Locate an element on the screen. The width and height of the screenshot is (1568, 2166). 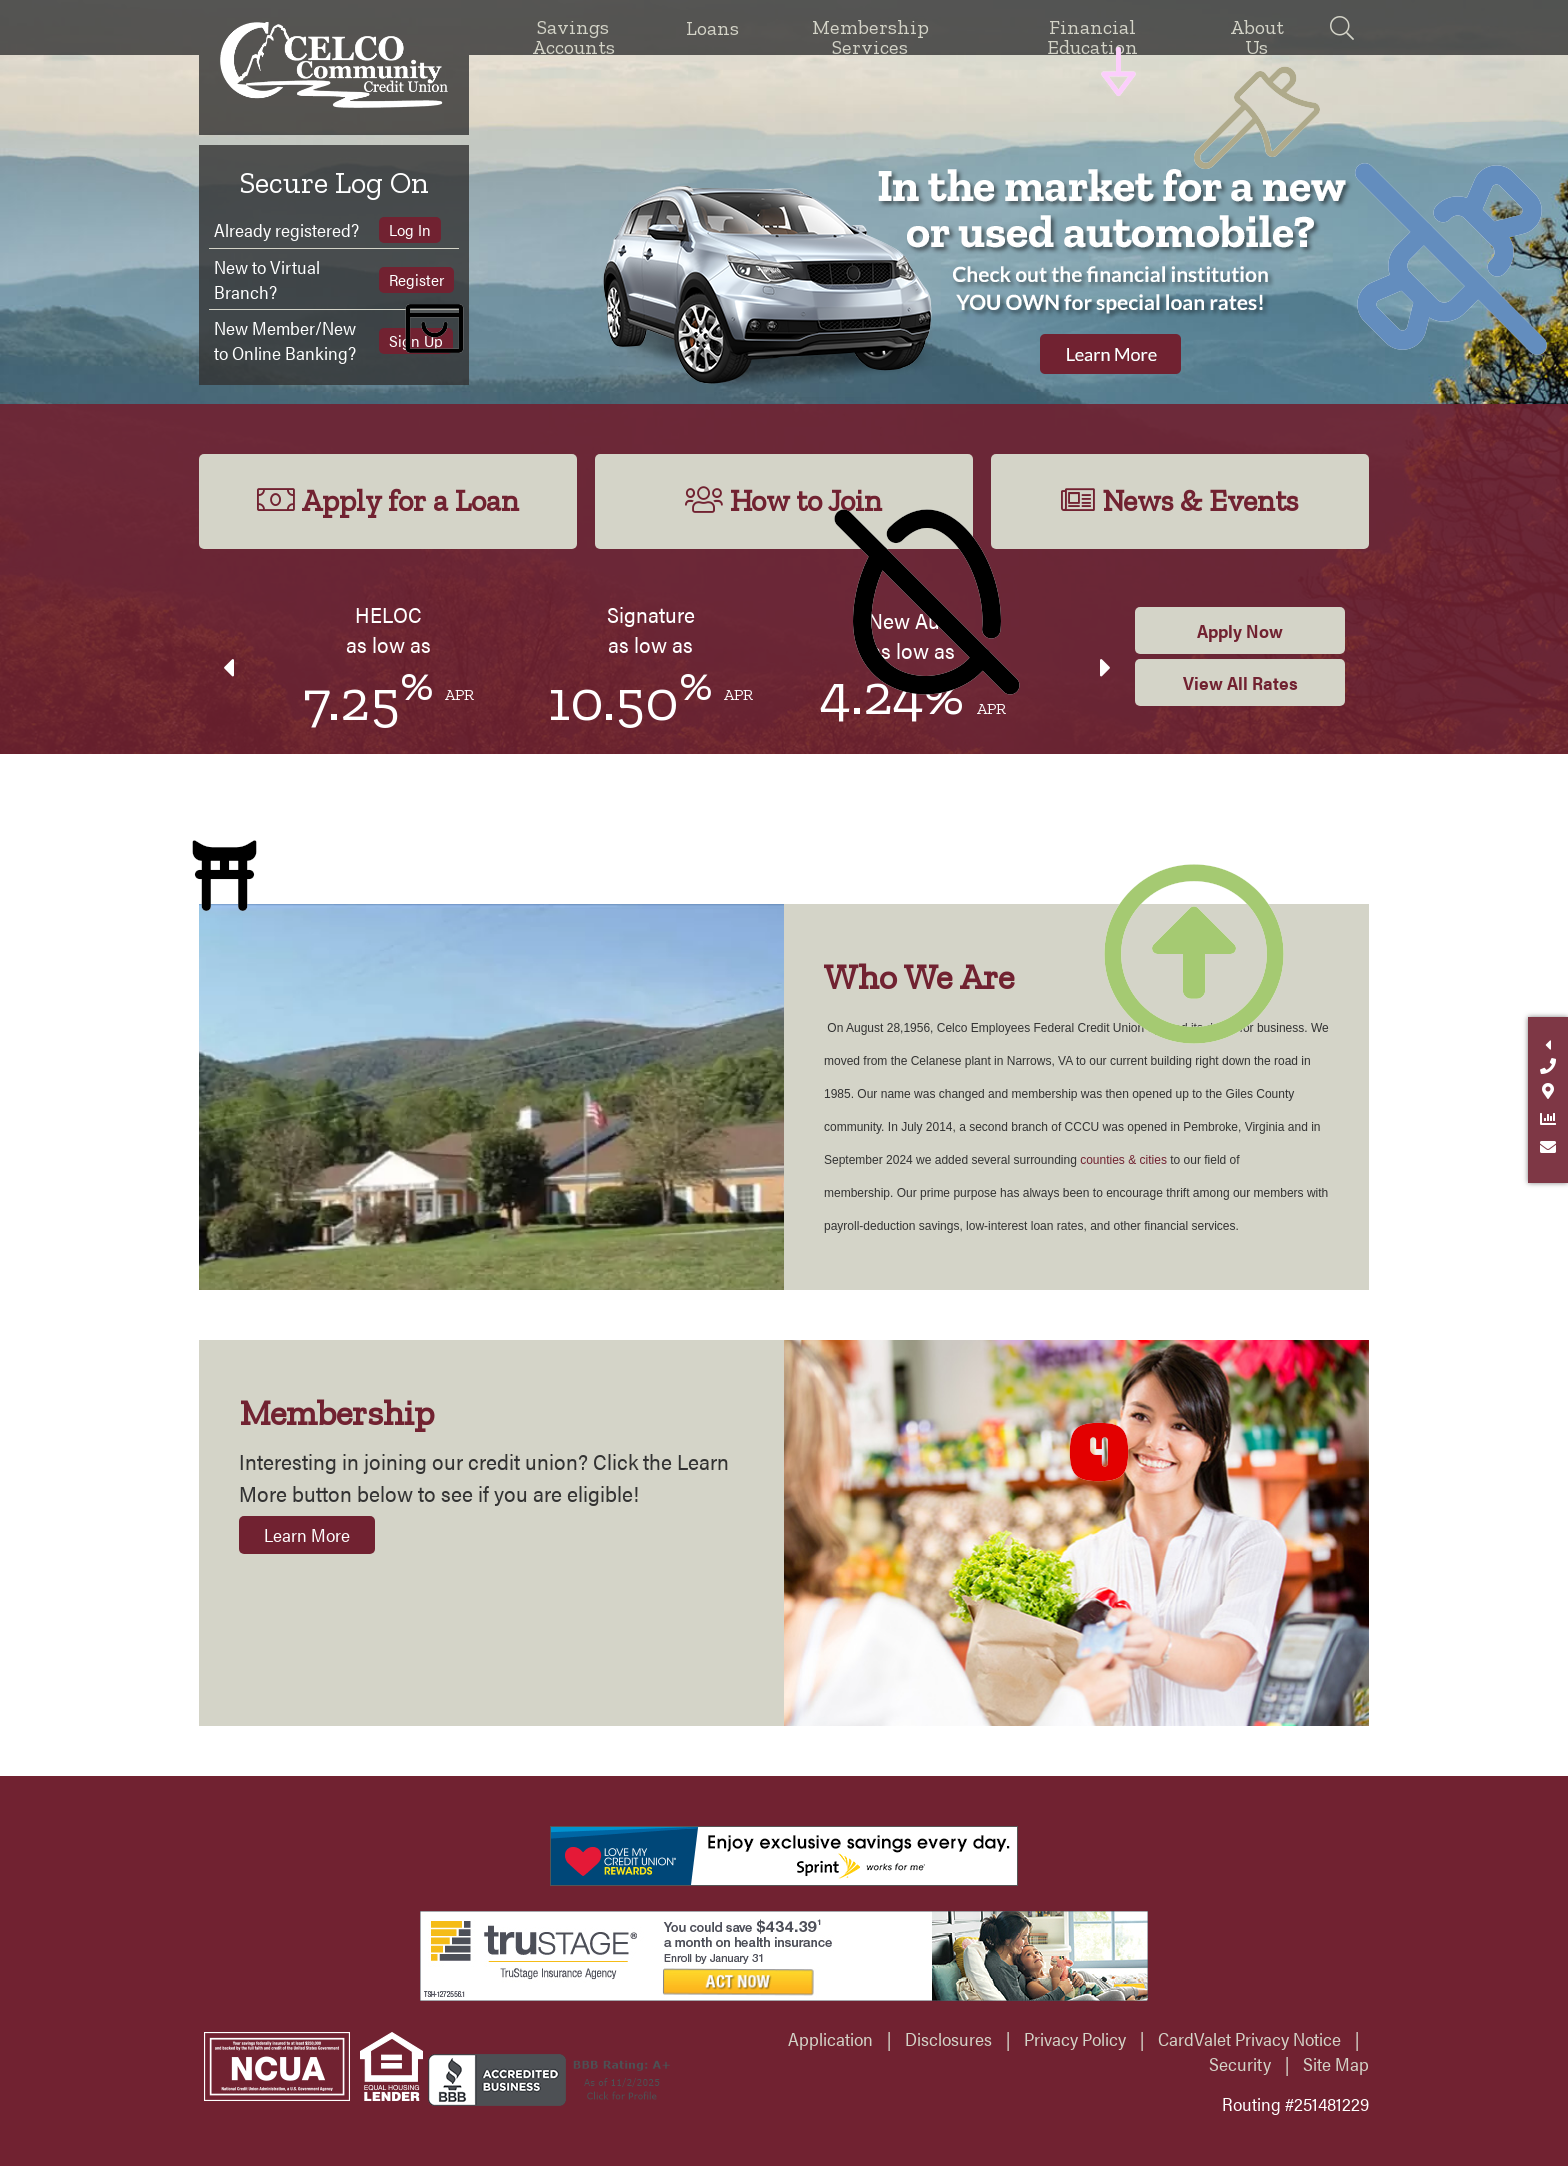
scroll to top of page is located at coordinates (1194, 954).